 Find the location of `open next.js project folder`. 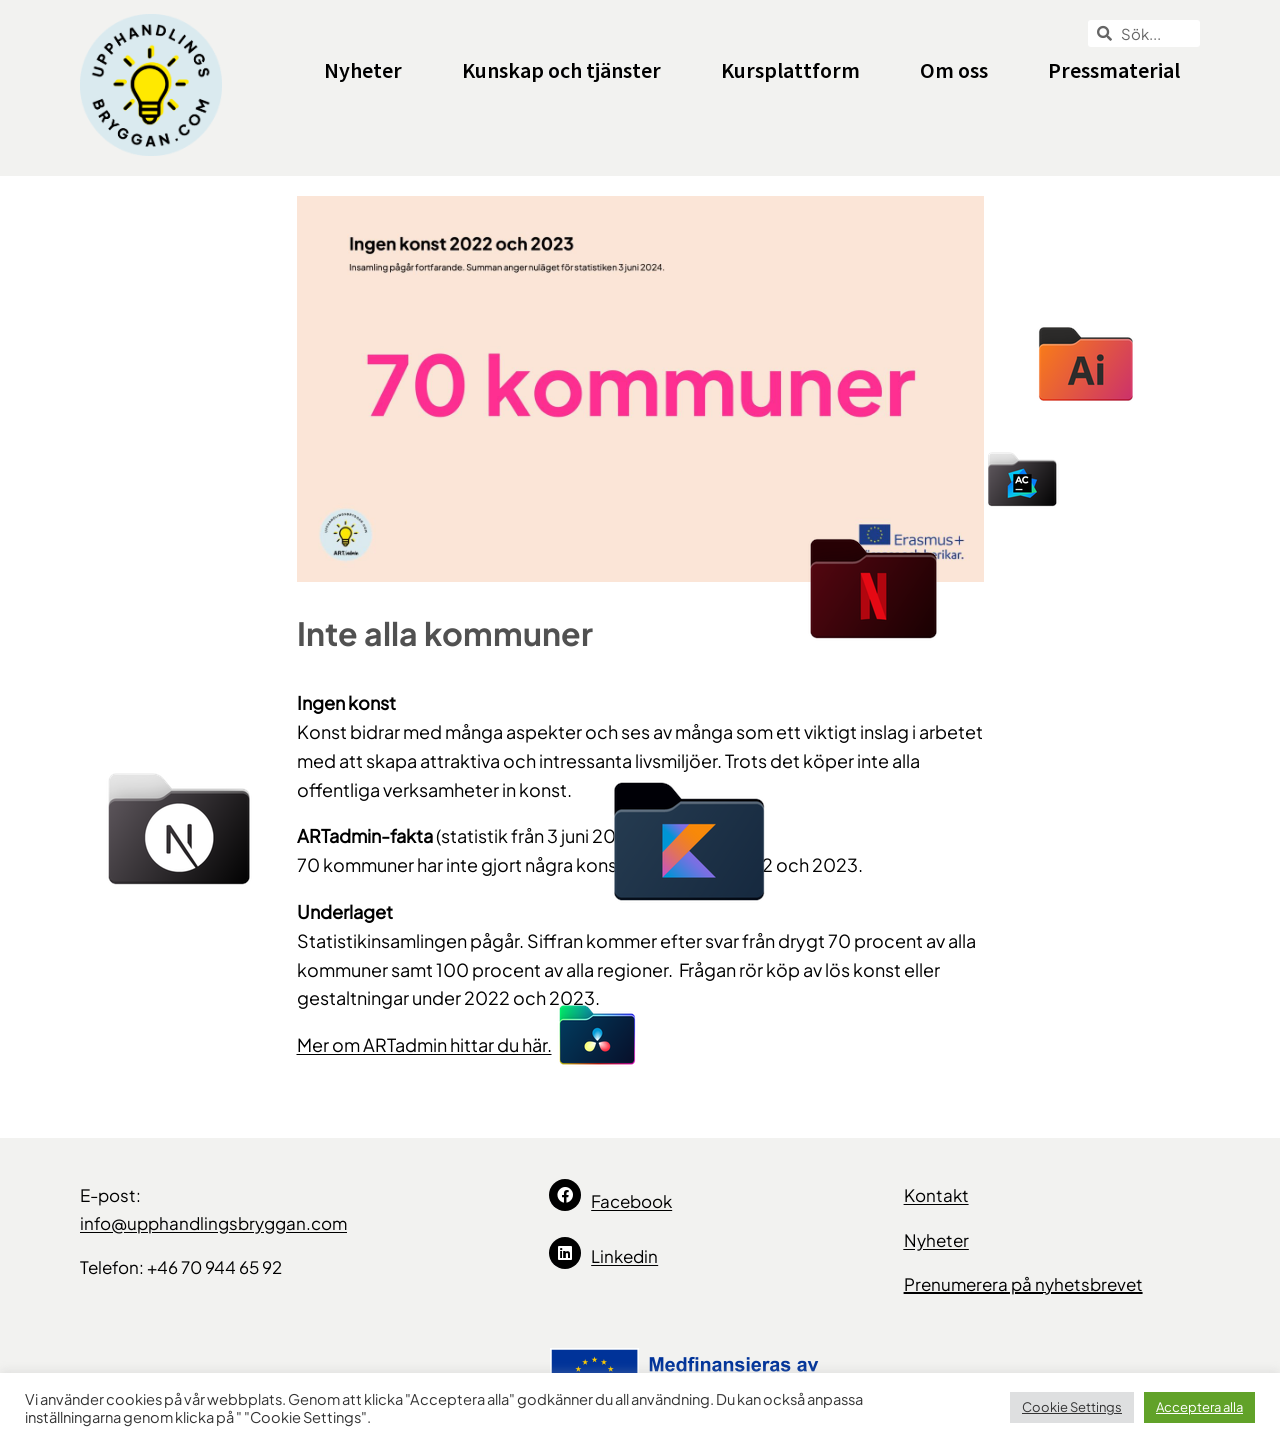

open next.js project folder is located at coordinates (178, 832).